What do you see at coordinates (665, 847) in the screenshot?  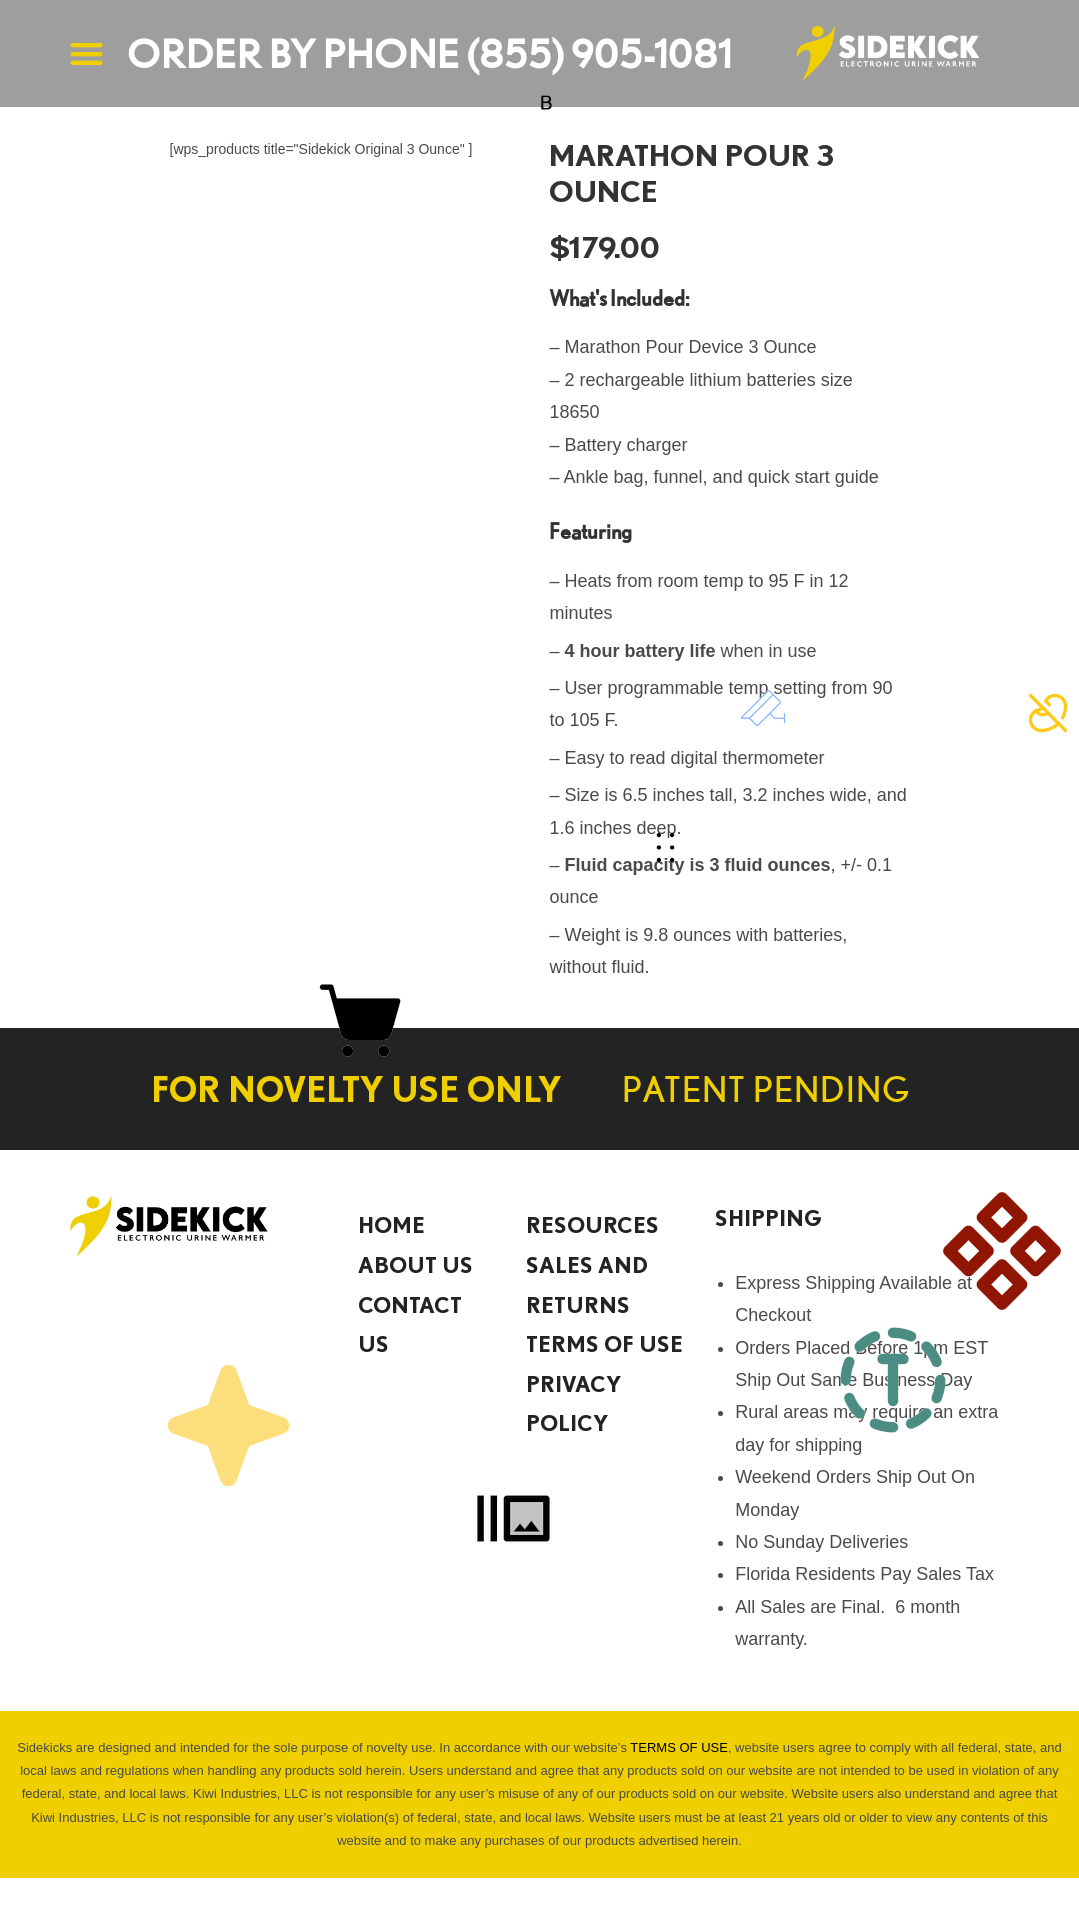 I see `drag to reorder items` at bounding box center [665, 847].